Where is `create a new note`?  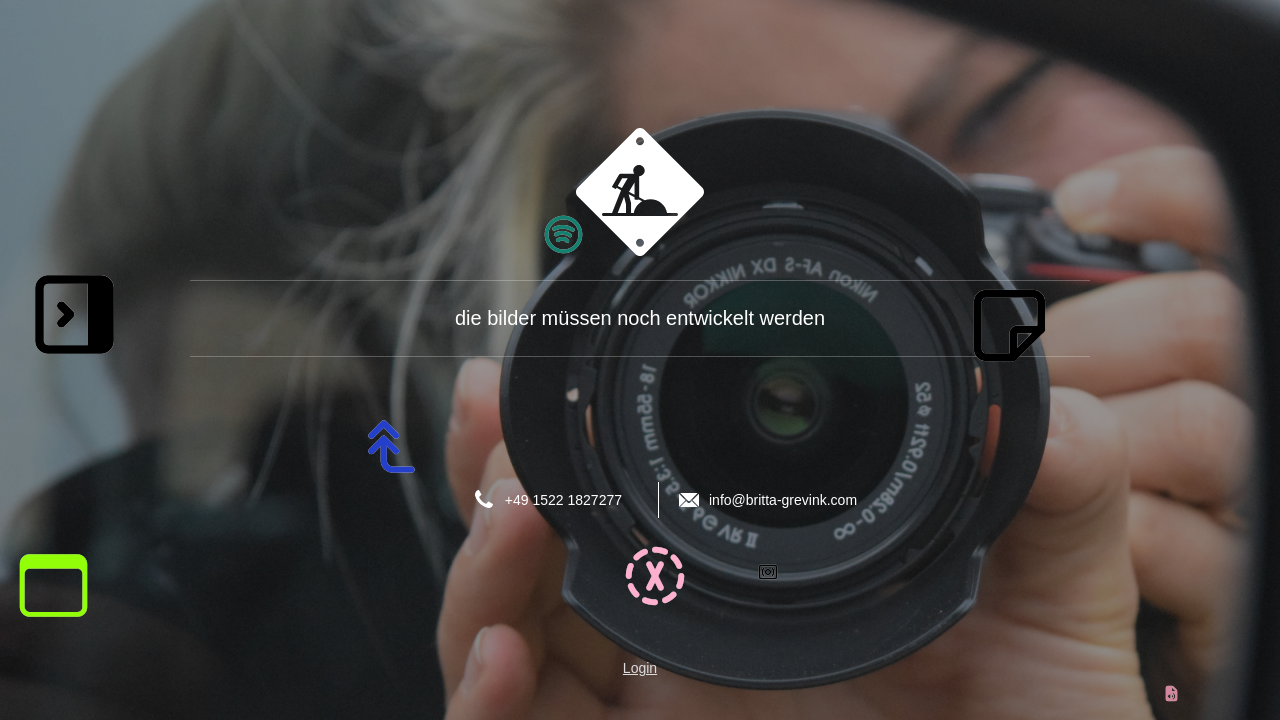 create a new note is located at coordinates (1009, 325).